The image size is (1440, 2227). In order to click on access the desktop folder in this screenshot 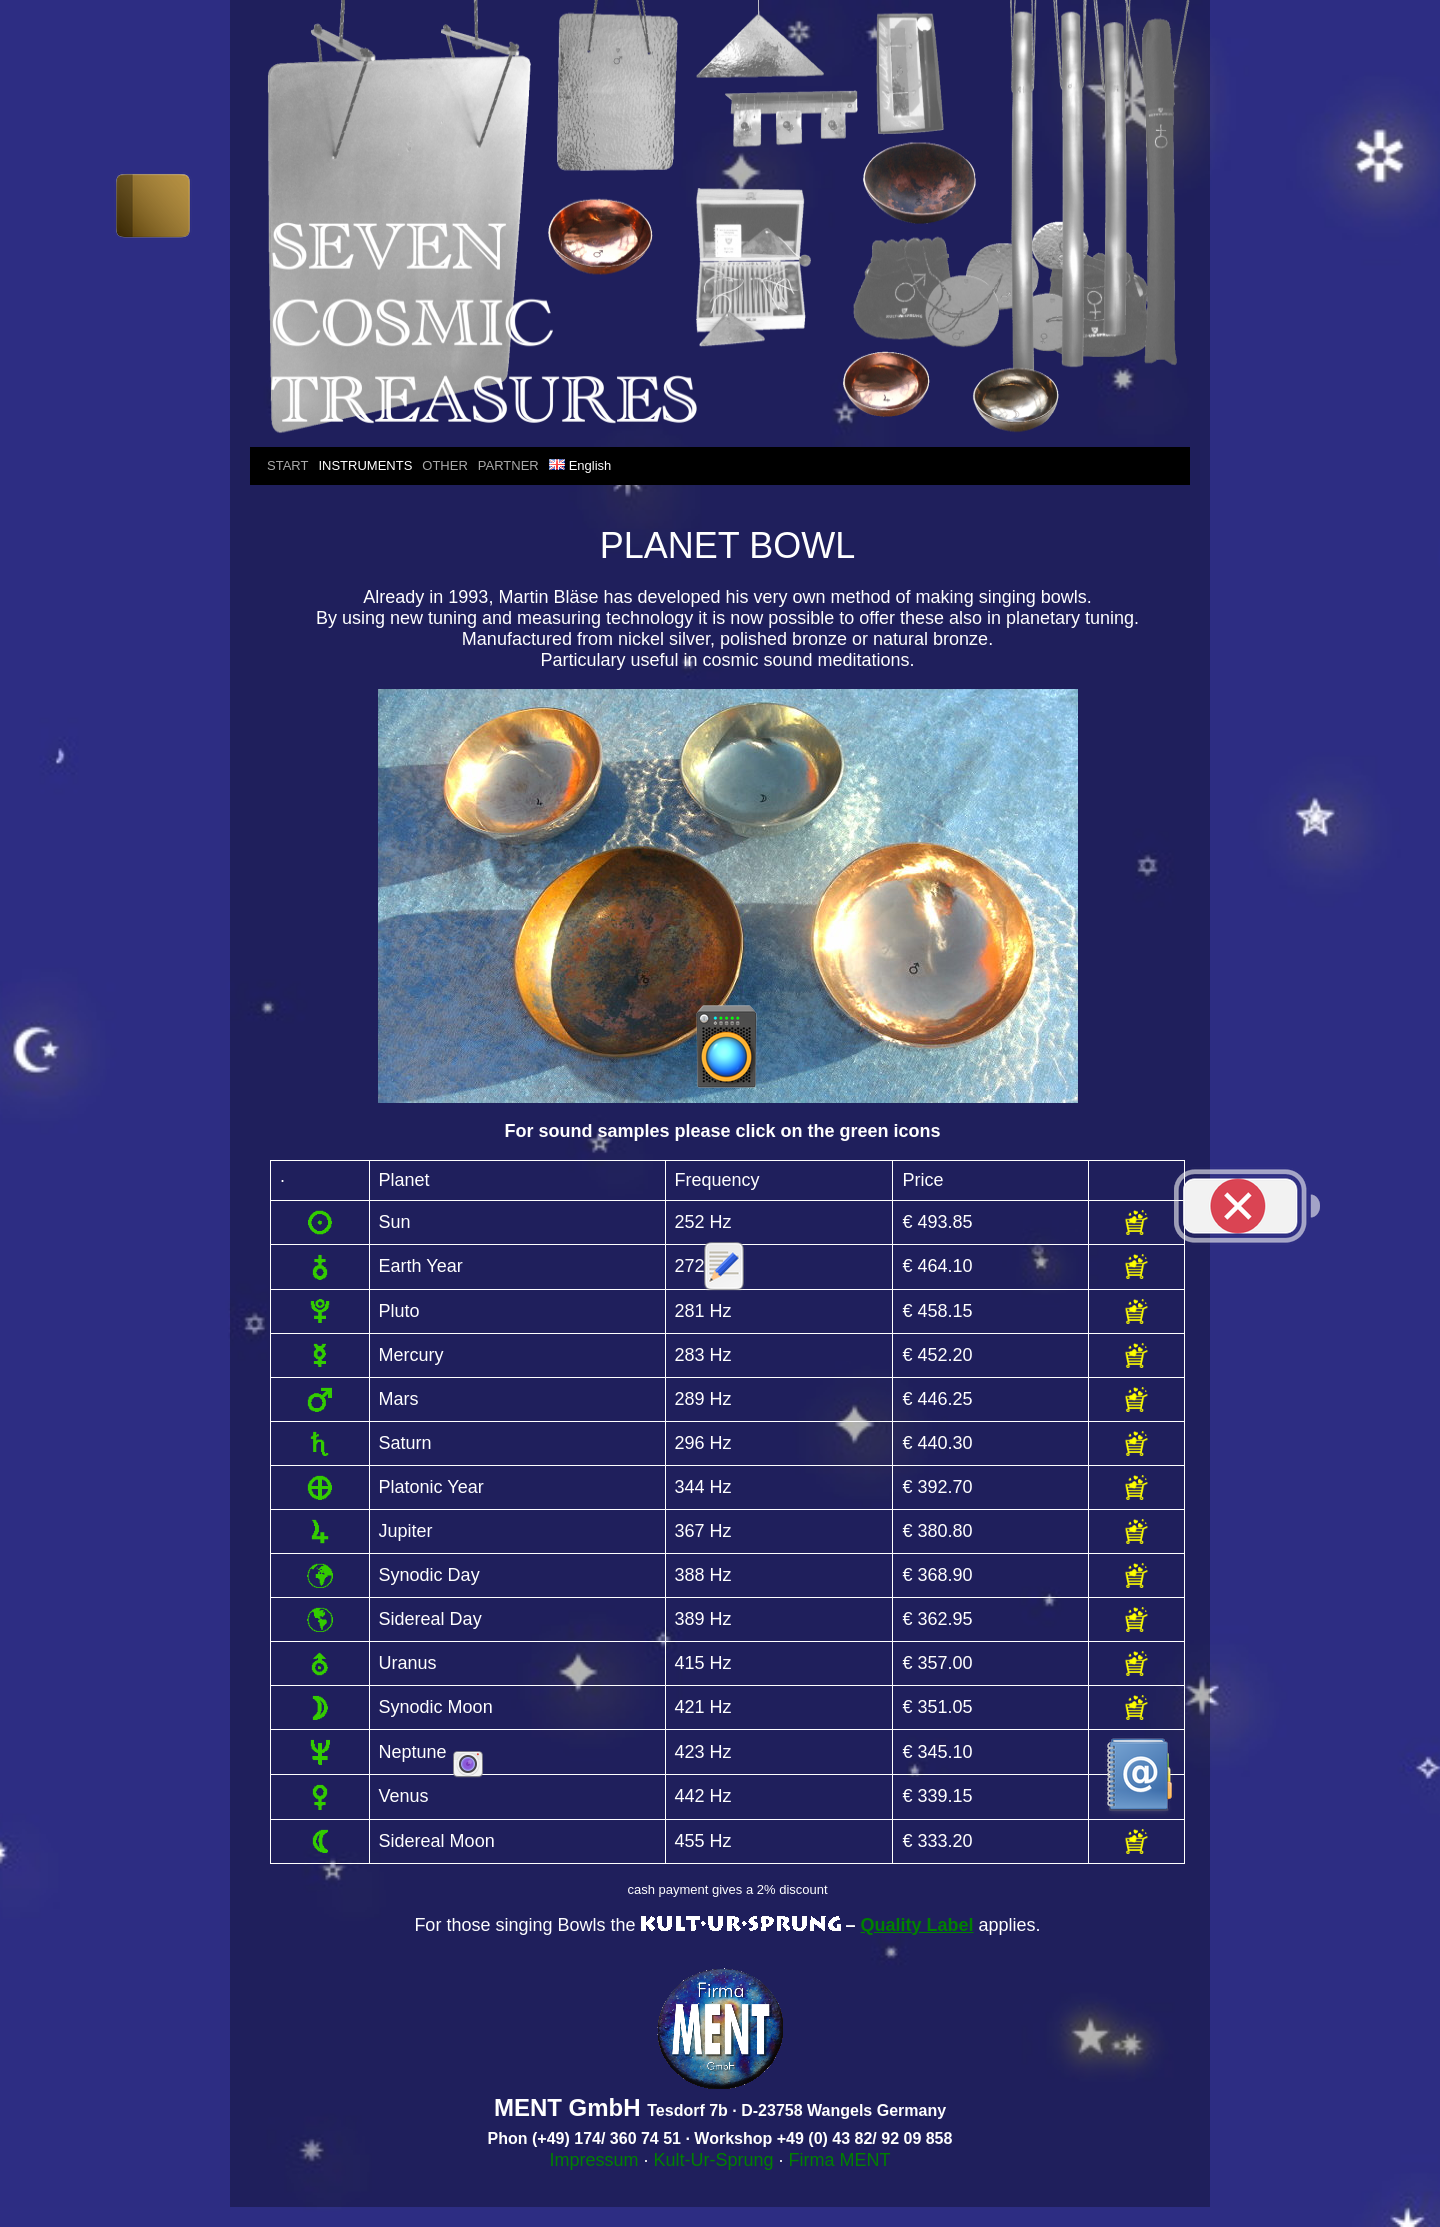, I will do `click(153, 203)`.